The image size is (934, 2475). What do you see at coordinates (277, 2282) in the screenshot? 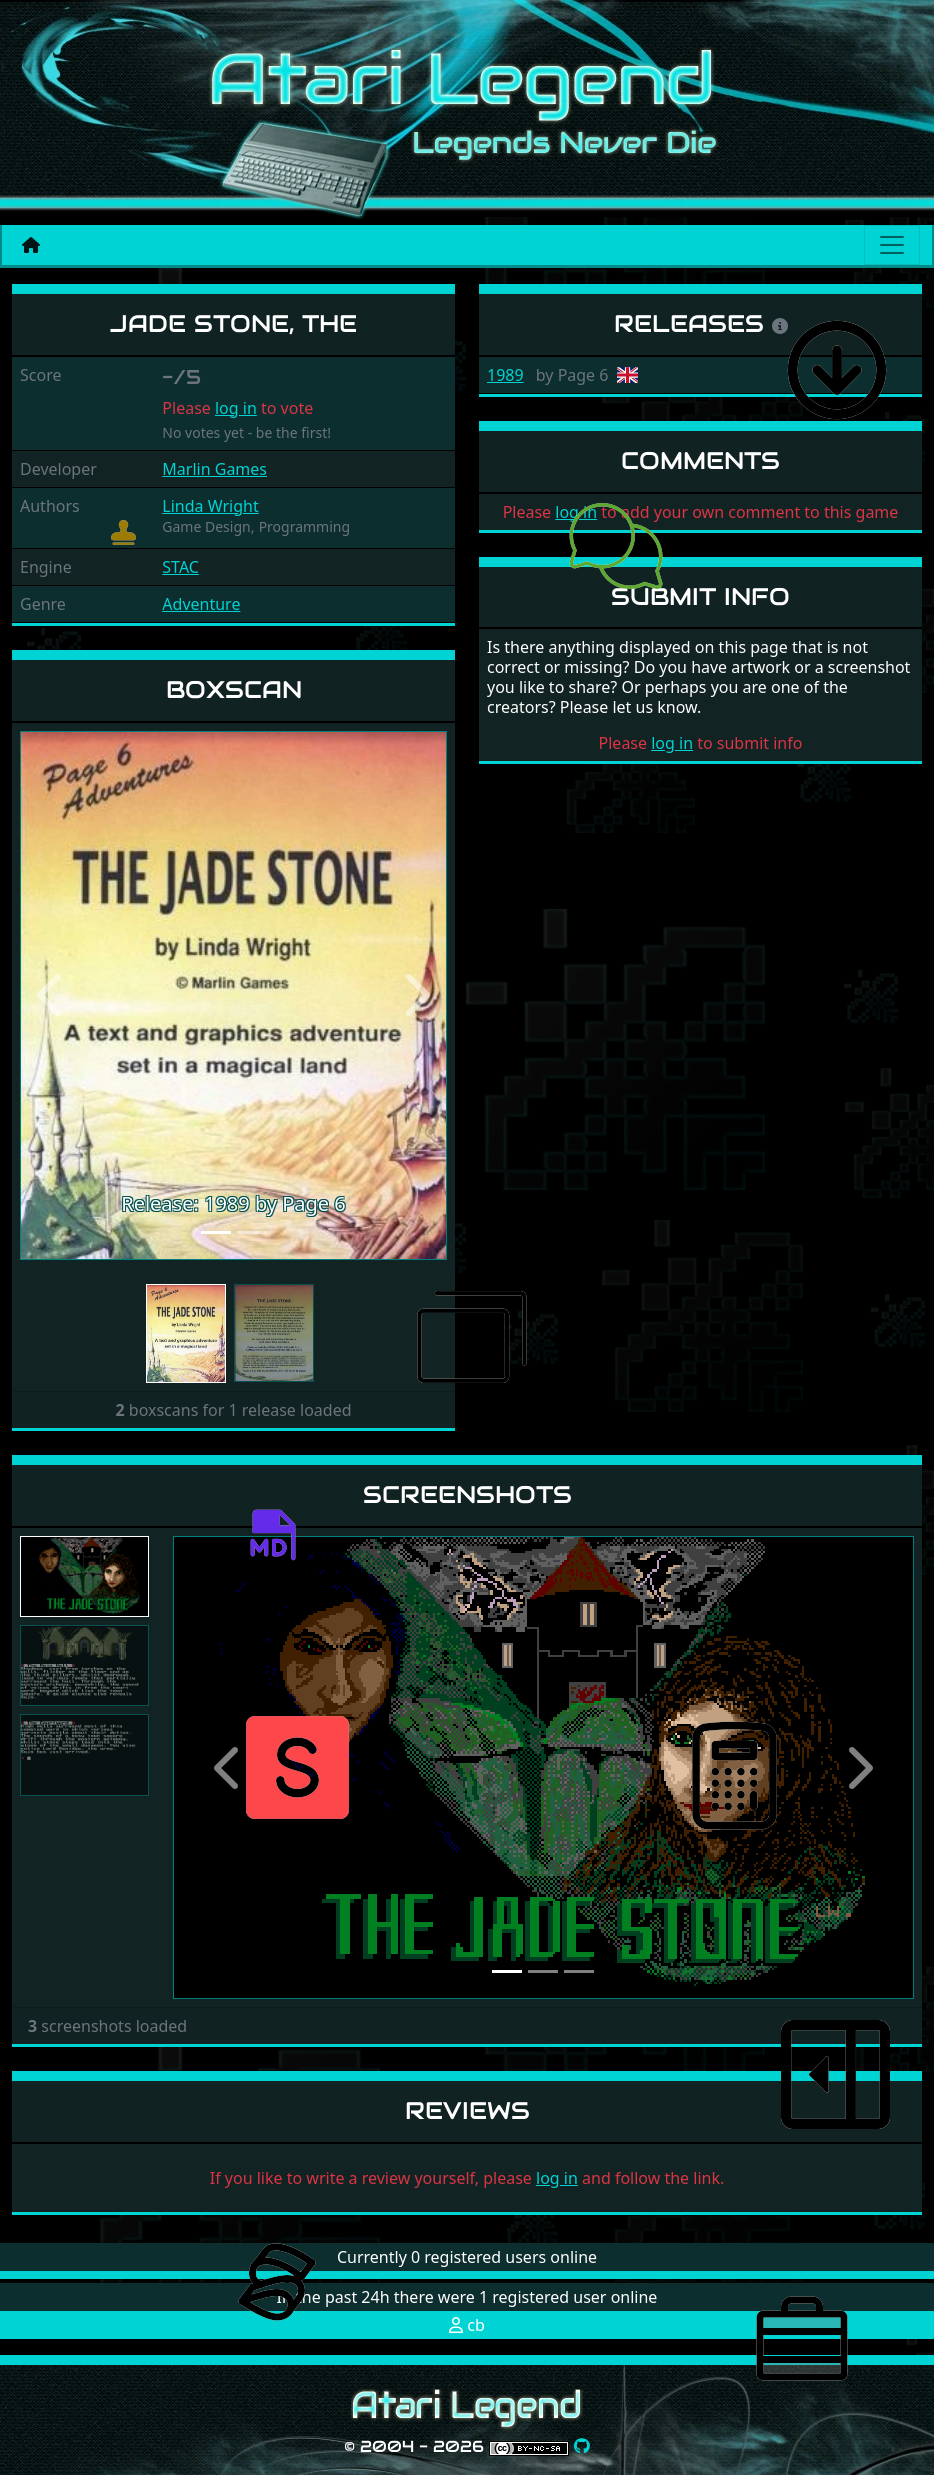
I see `link to SolidJS framework documentation` at bounding box center [277, 2282].